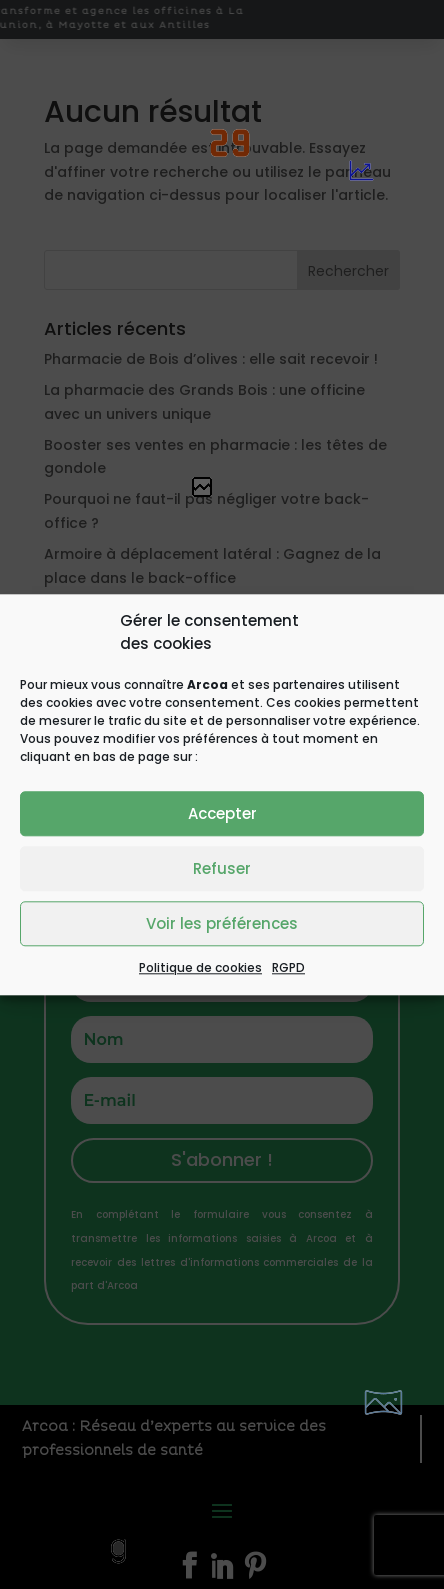  What do you see at coordinates (230, 143) in the screenshot?
I see `indicates day 29 on a calendar or date picker` at bounding box center [230, 143].